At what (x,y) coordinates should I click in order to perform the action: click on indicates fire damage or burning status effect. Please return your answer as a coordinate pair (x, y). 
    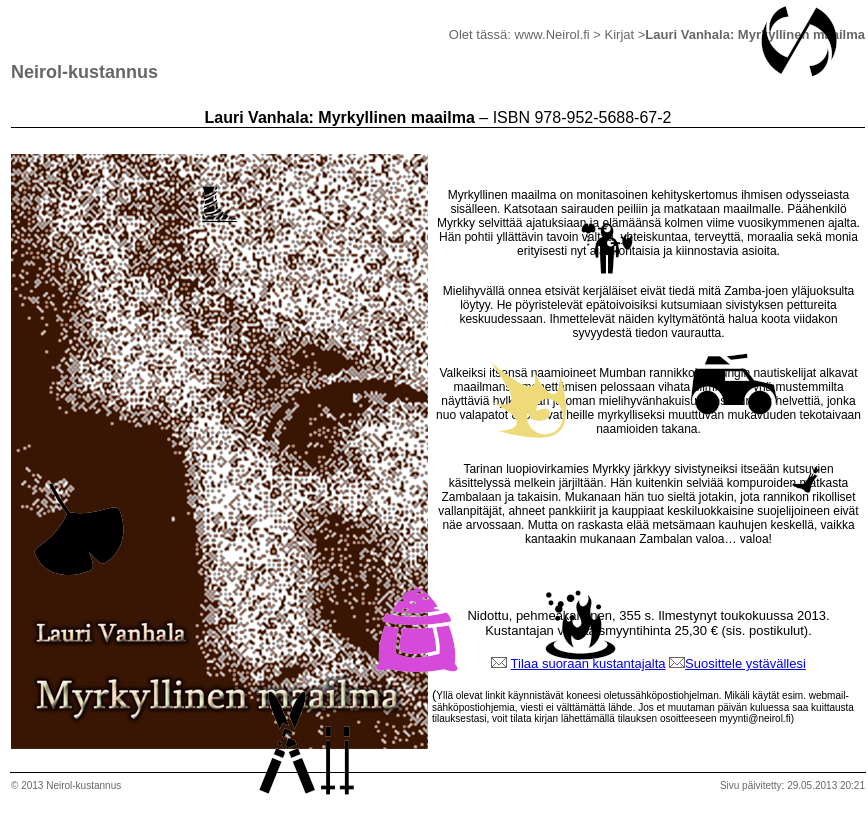
    Looking at the image, I should click on (580, 624).